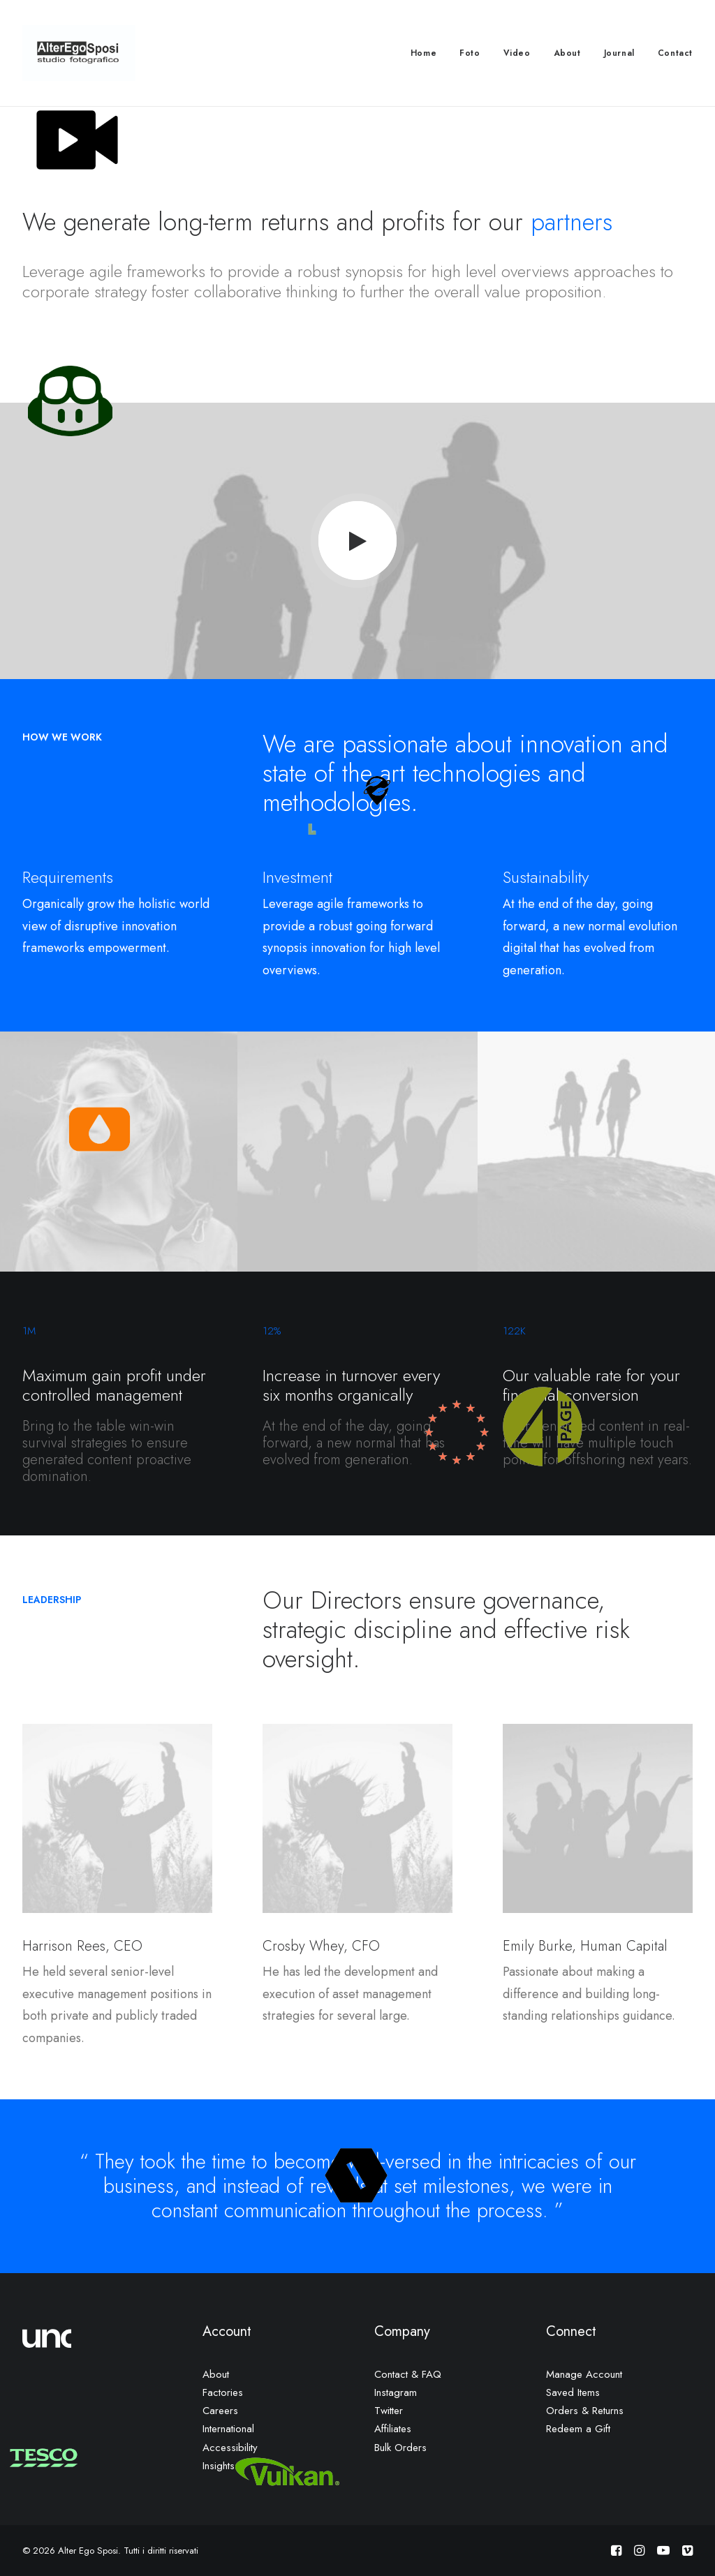 The width and height of the screenshot is (715, 2576). What do you see at coordinates (356, 2175) in the screenshot?
I see `open system settings` at bounding box center [356, 2175].